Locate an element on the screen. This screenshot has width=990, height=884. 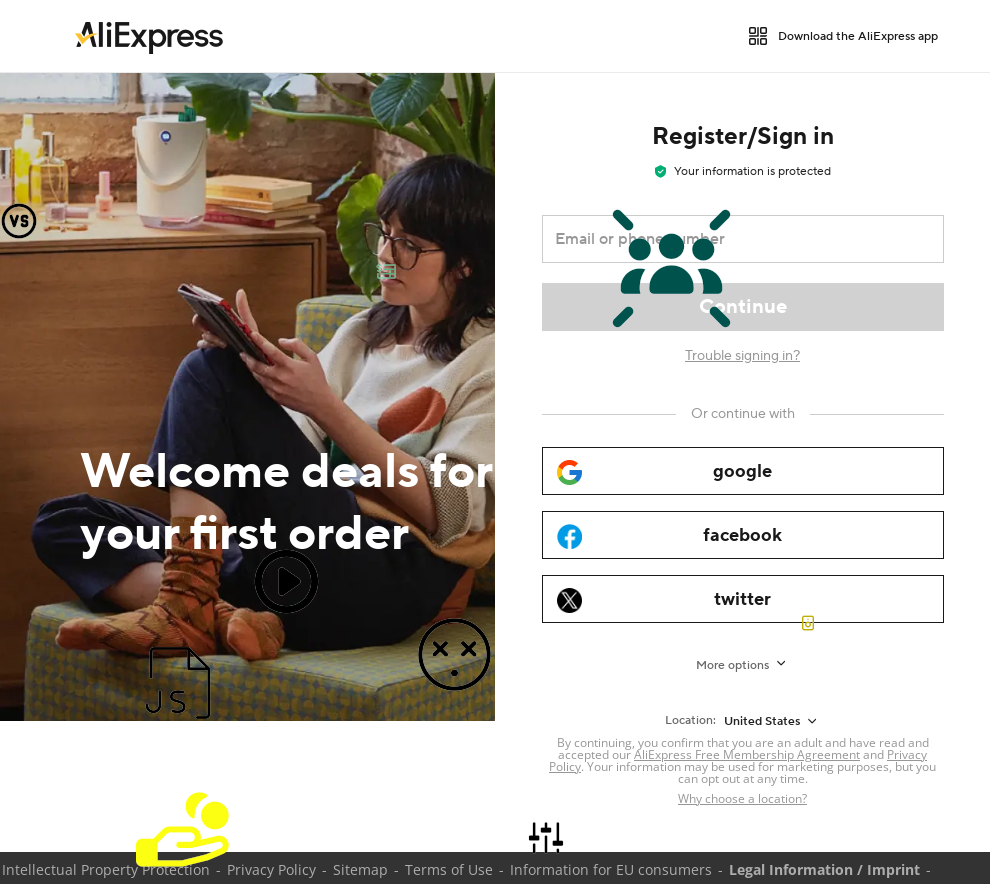
view active or highlighted team members is located at coordinates (671, 268).